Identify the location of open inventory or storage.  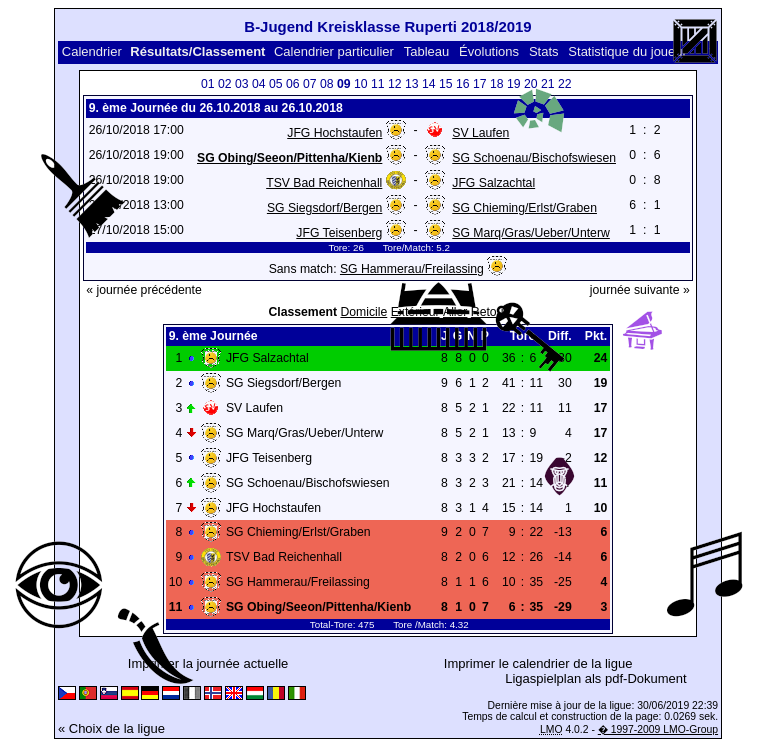
(695, 41).